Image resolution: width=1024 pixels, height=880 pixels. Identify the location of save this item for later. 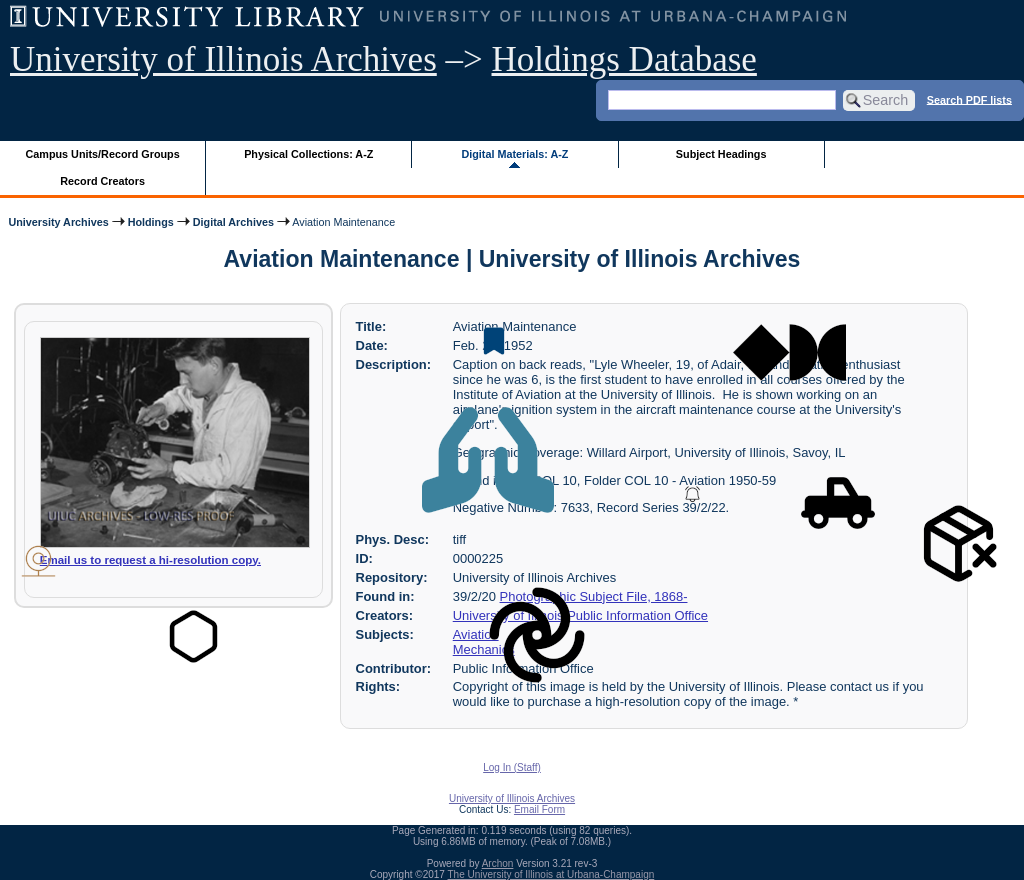
(494, 341).